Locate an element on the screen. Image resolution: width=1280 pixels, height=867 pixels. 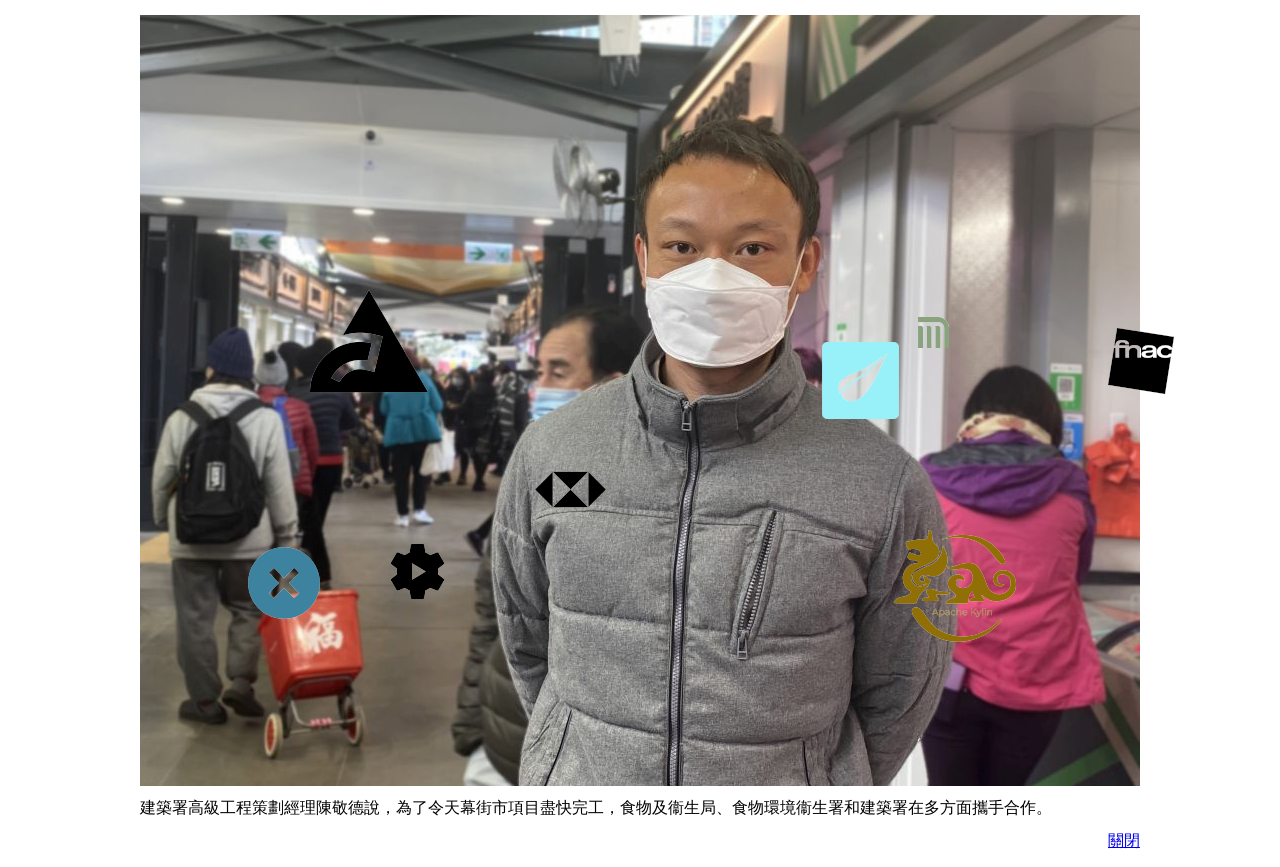
open YouTube Studio app is located at coordinates (417, 571).